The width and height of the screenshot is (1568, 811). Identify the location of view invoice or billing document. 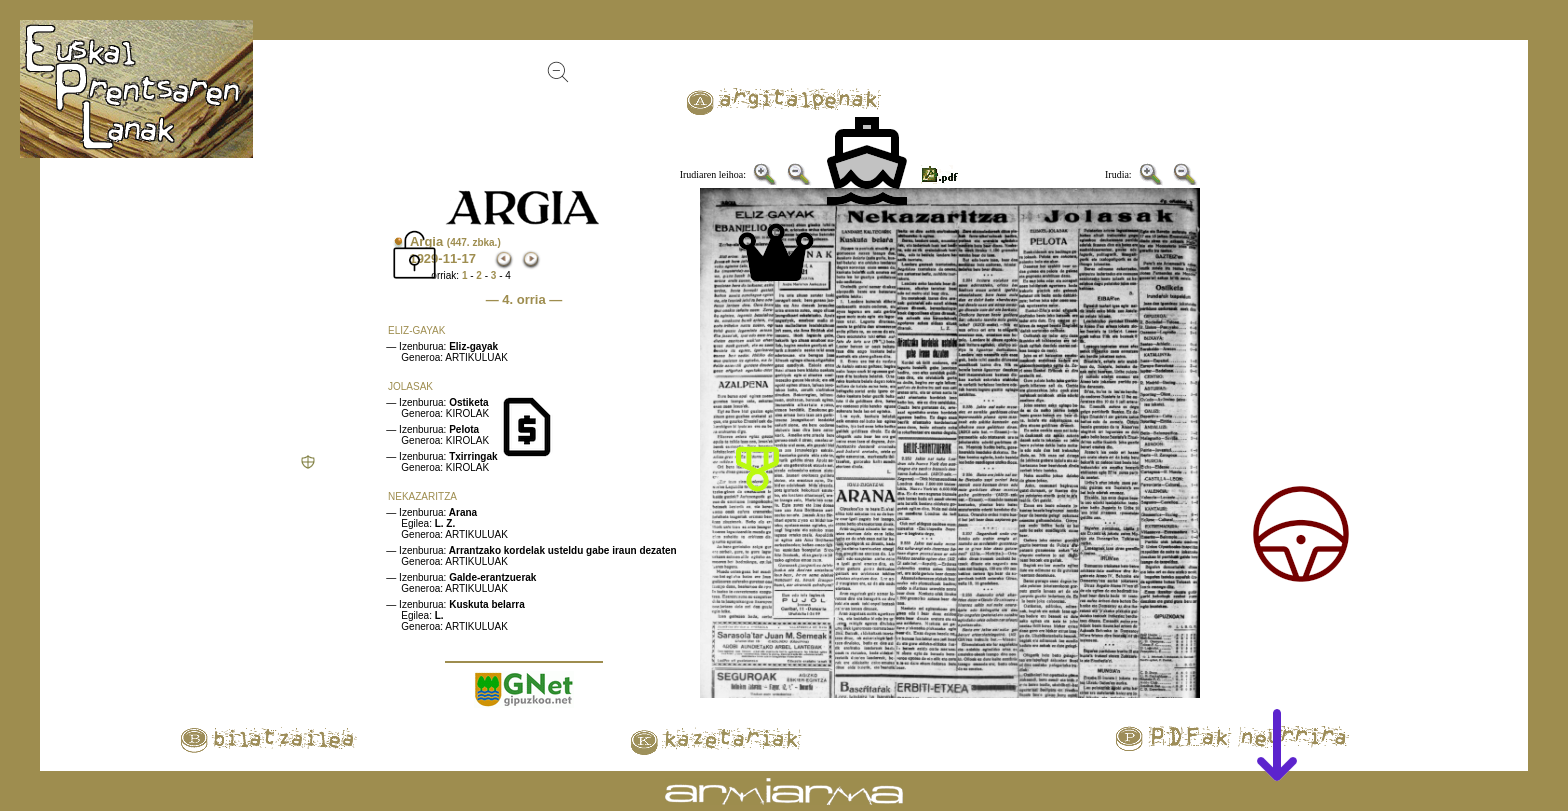
(527, 427).